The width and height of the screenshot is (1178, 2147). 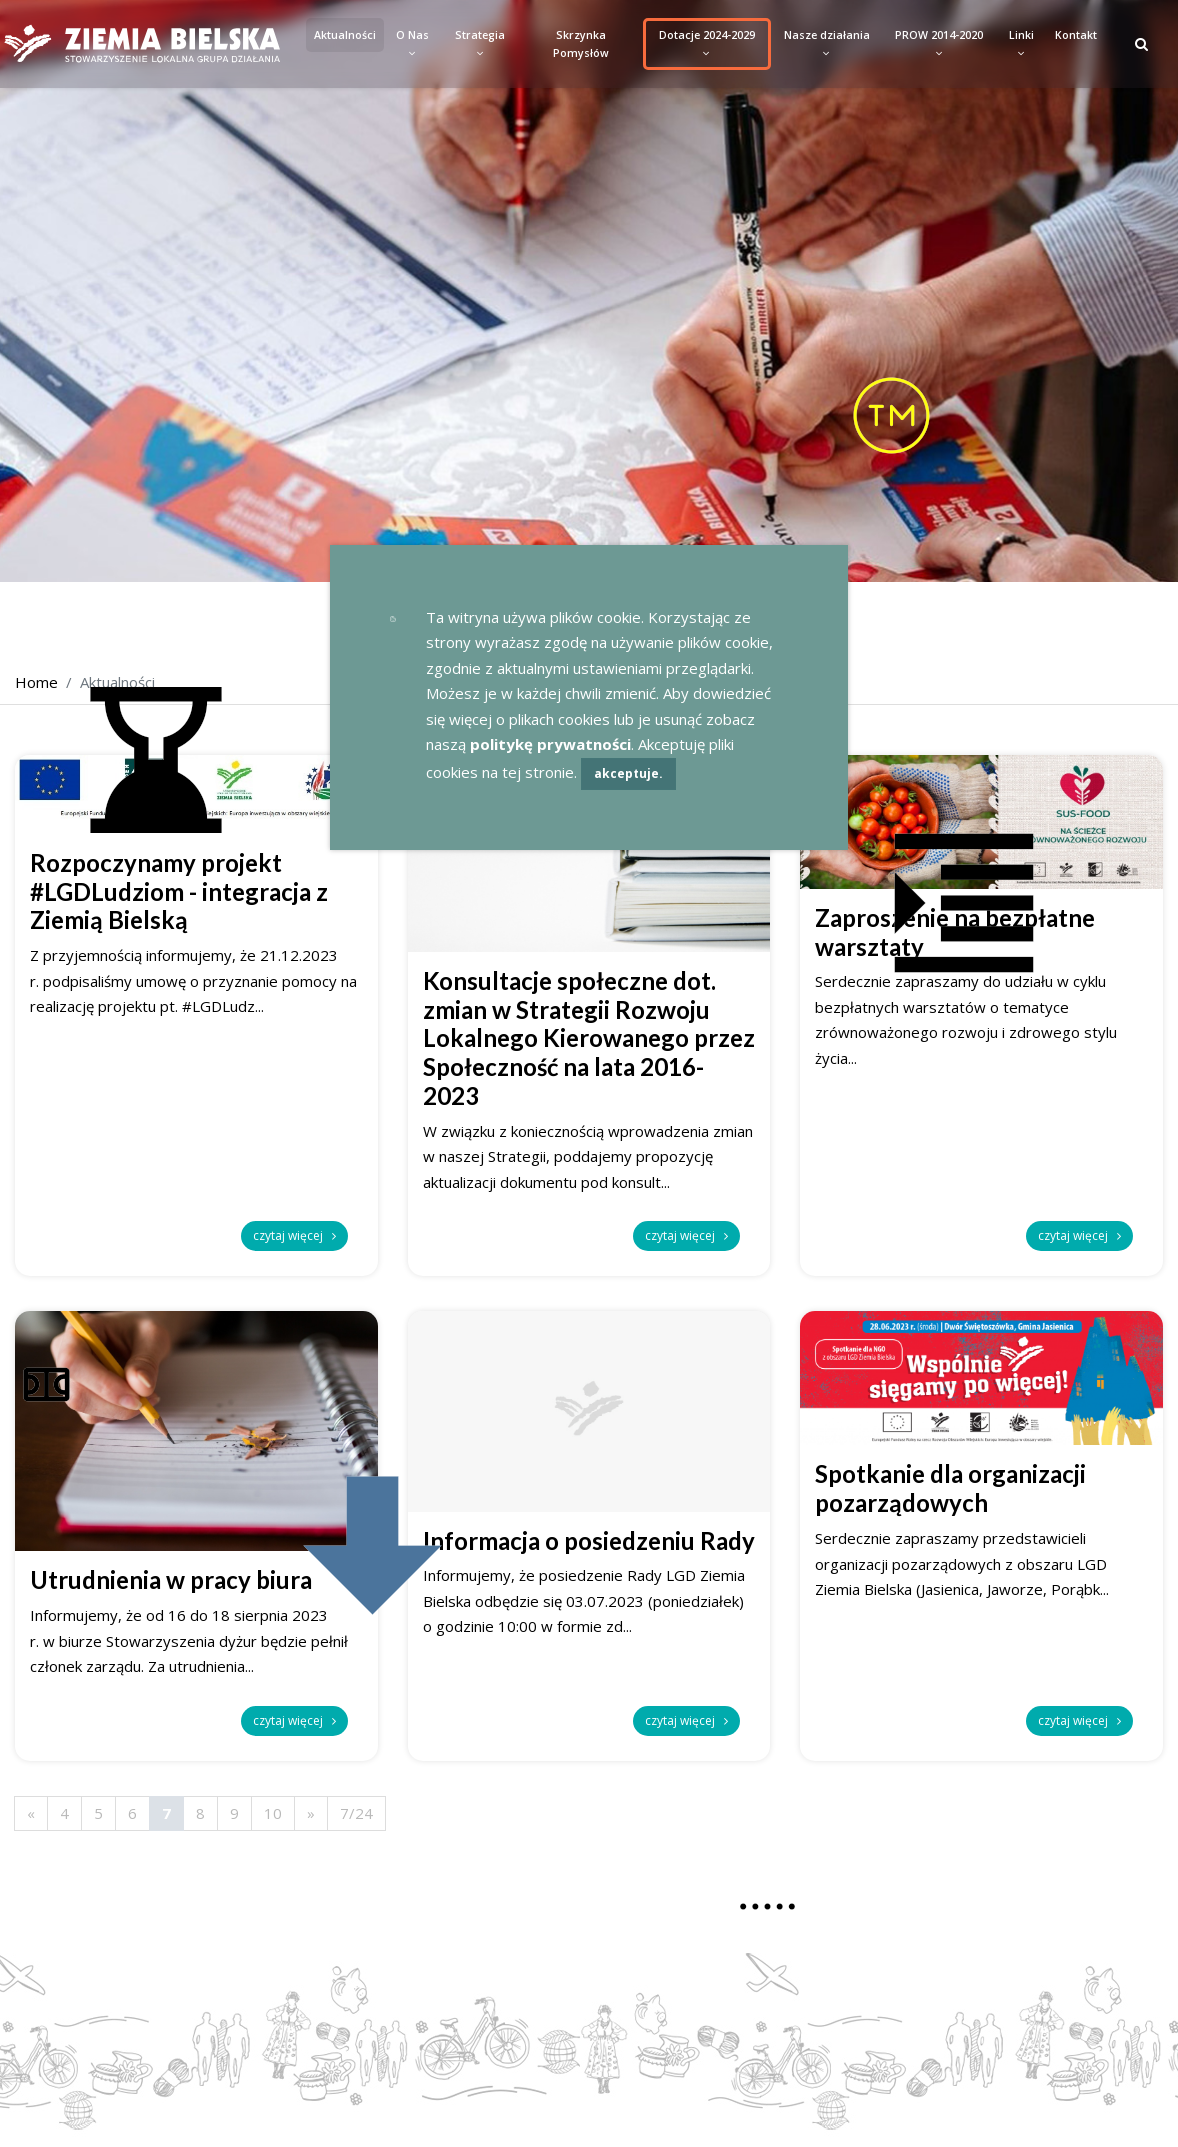 What do you see at coordinates (156, 760) in the screenshot?
I see `indicates loading or processing in progress` at bounding box center [156, 760].